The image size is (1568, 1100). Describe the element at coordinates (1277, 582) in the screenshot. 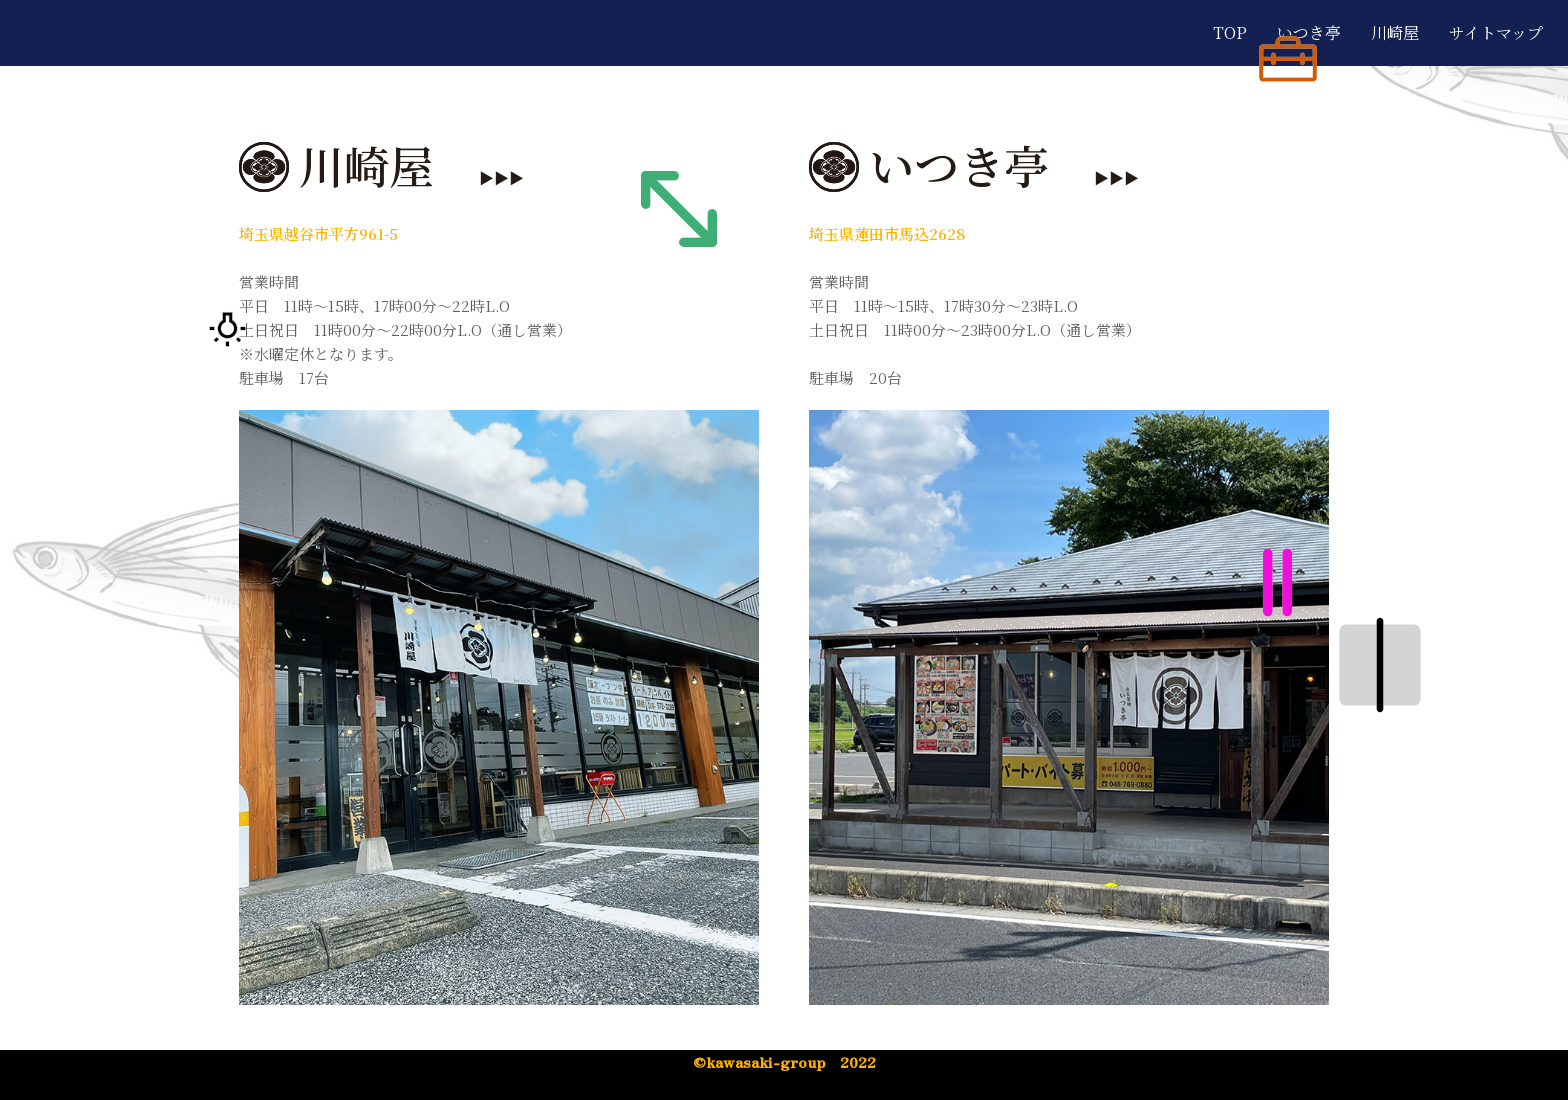

I see `drag to resize or reorder an element` at that location.